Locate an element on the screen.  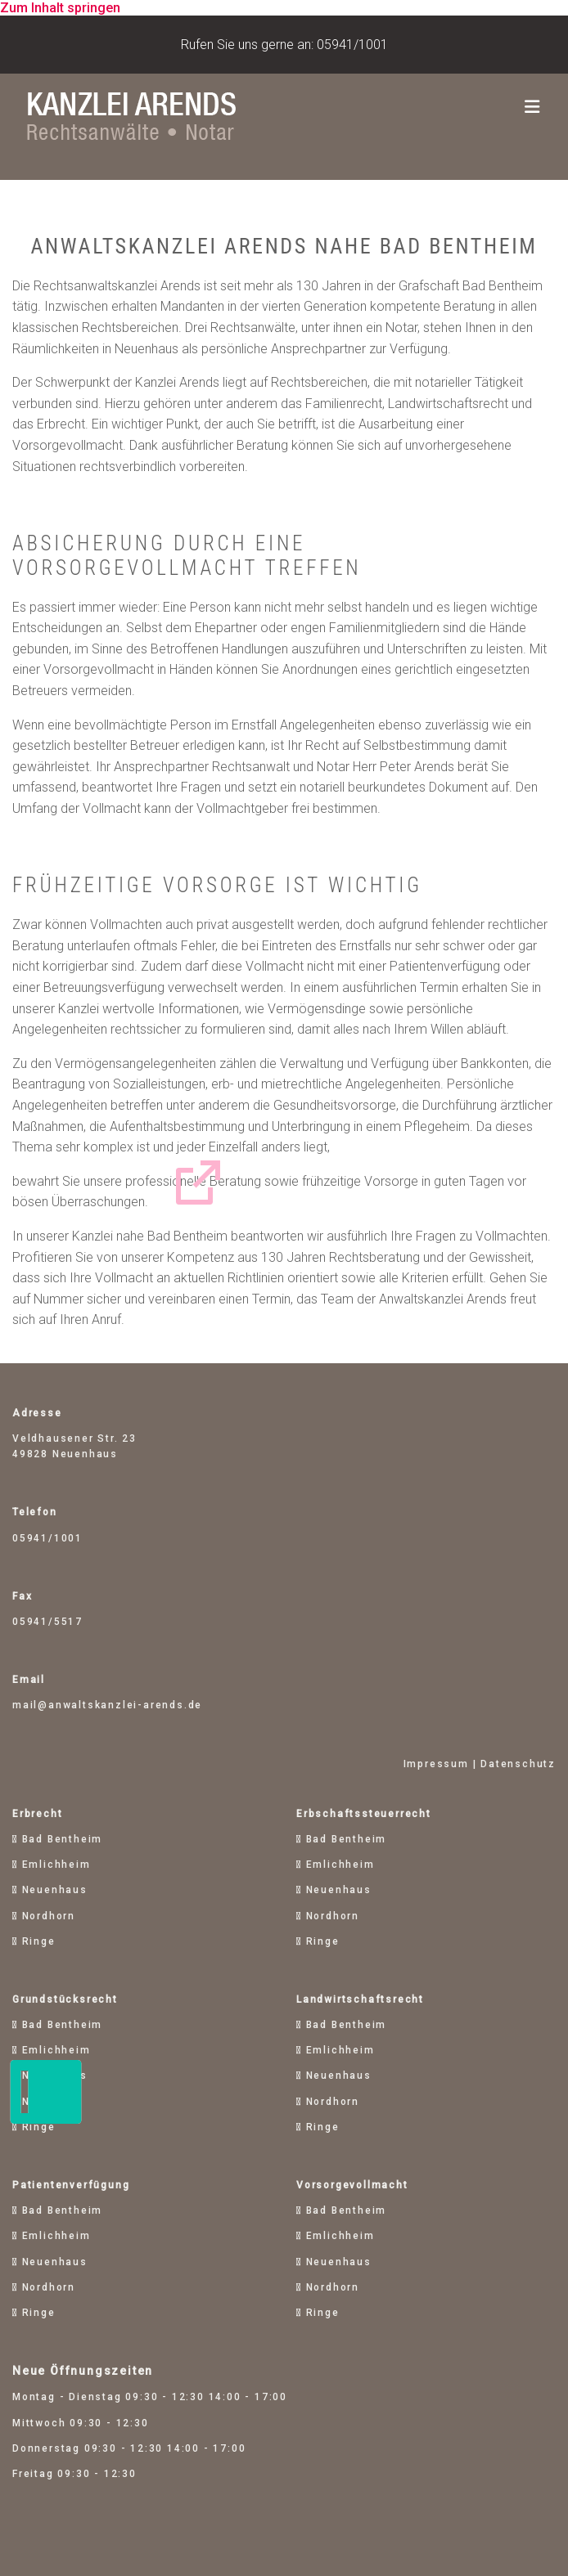
open link in a new tab or window is located at coordinates (198, 1183).